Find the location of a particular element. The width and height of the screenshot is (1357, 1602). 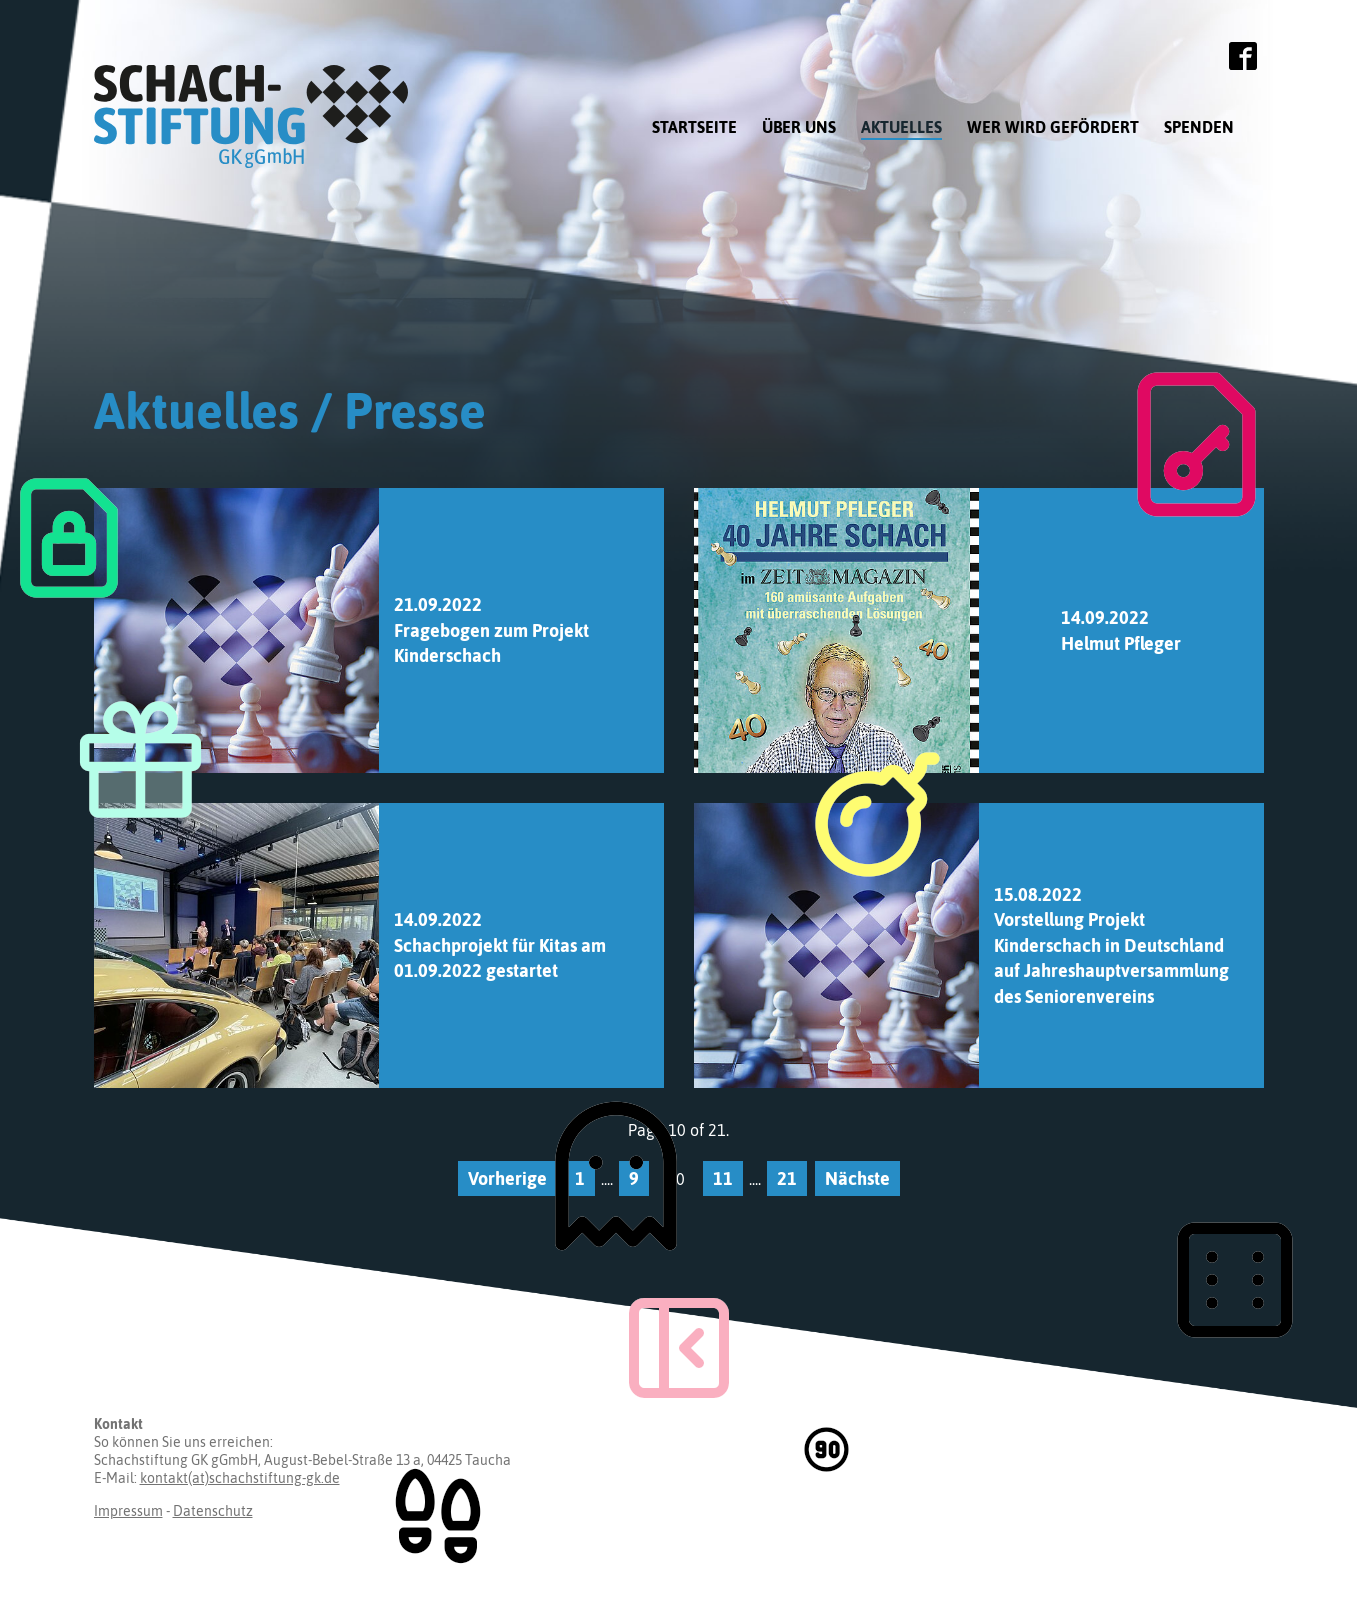

indicates a protected or encrypted file is located at coordinates (69, 538).